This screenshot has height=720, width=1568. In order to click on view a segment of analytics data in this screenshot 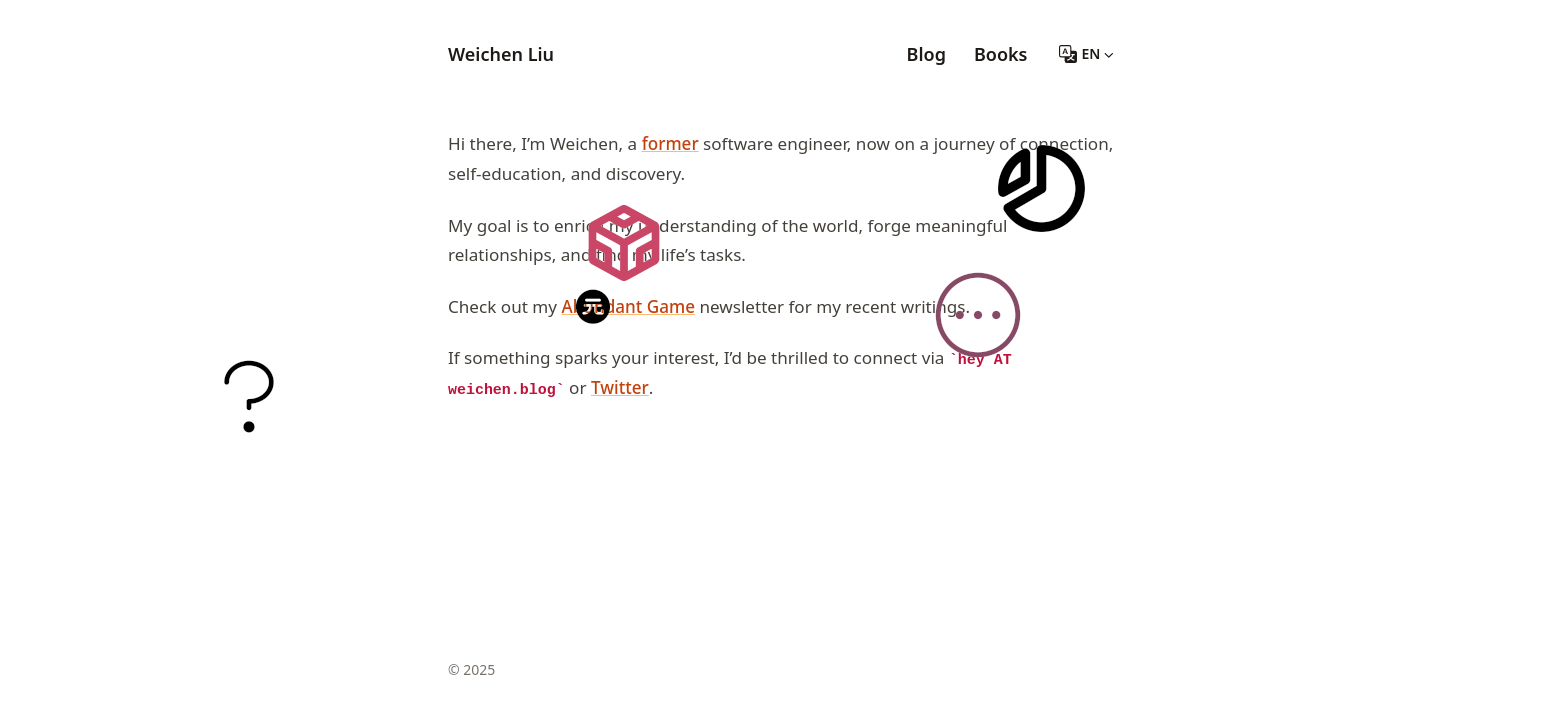, I will do `click(1041, 188)`.